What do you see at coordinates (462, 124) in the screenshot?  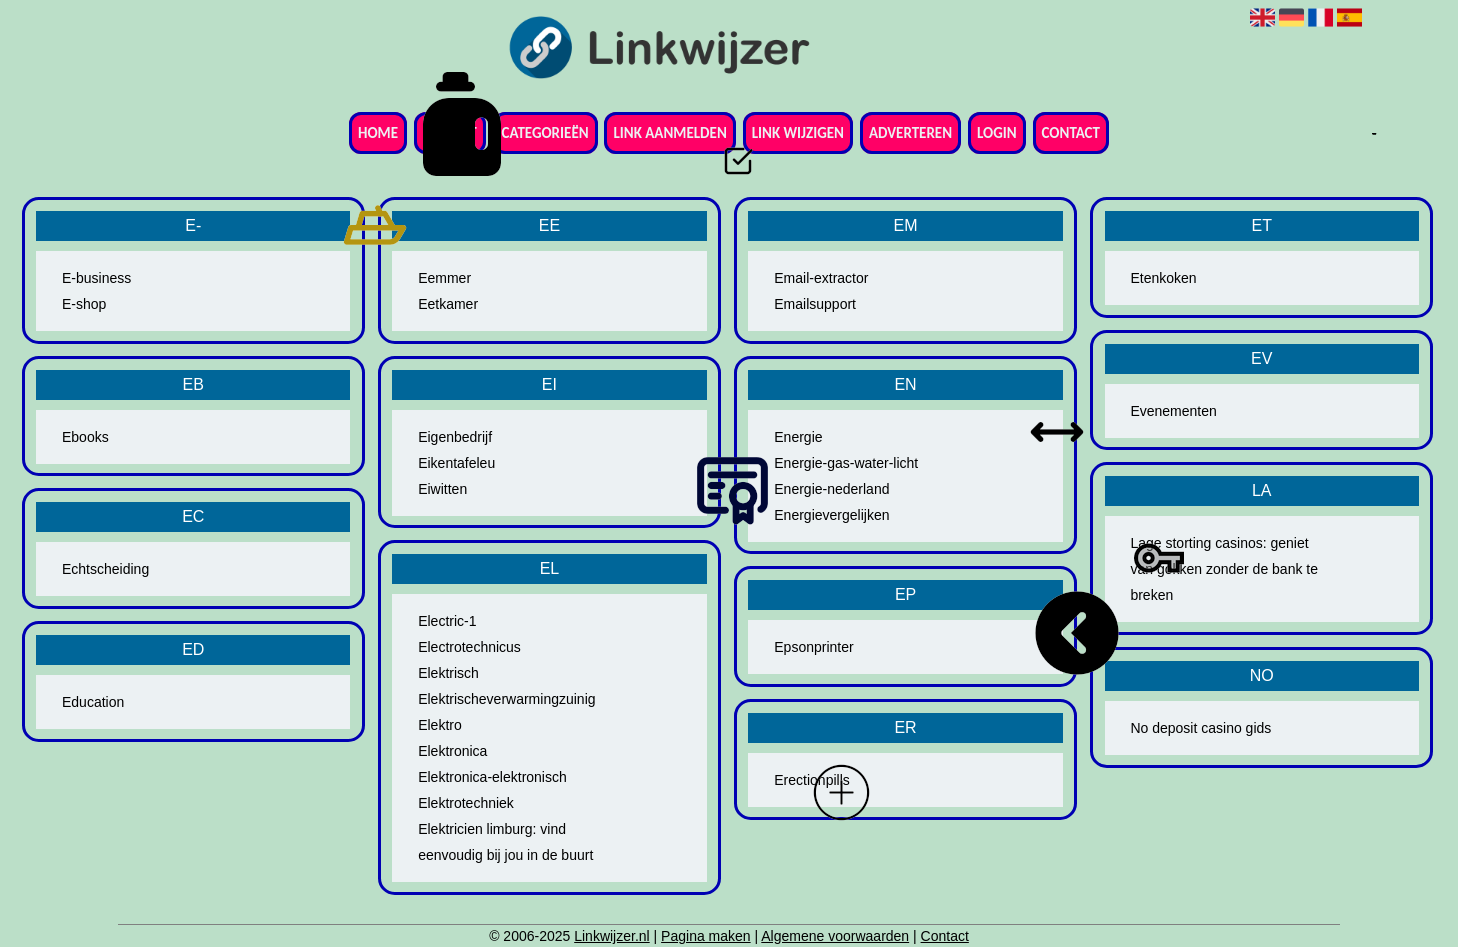 I see `laundry or cleaning product category` at bounding box center [462, 124].